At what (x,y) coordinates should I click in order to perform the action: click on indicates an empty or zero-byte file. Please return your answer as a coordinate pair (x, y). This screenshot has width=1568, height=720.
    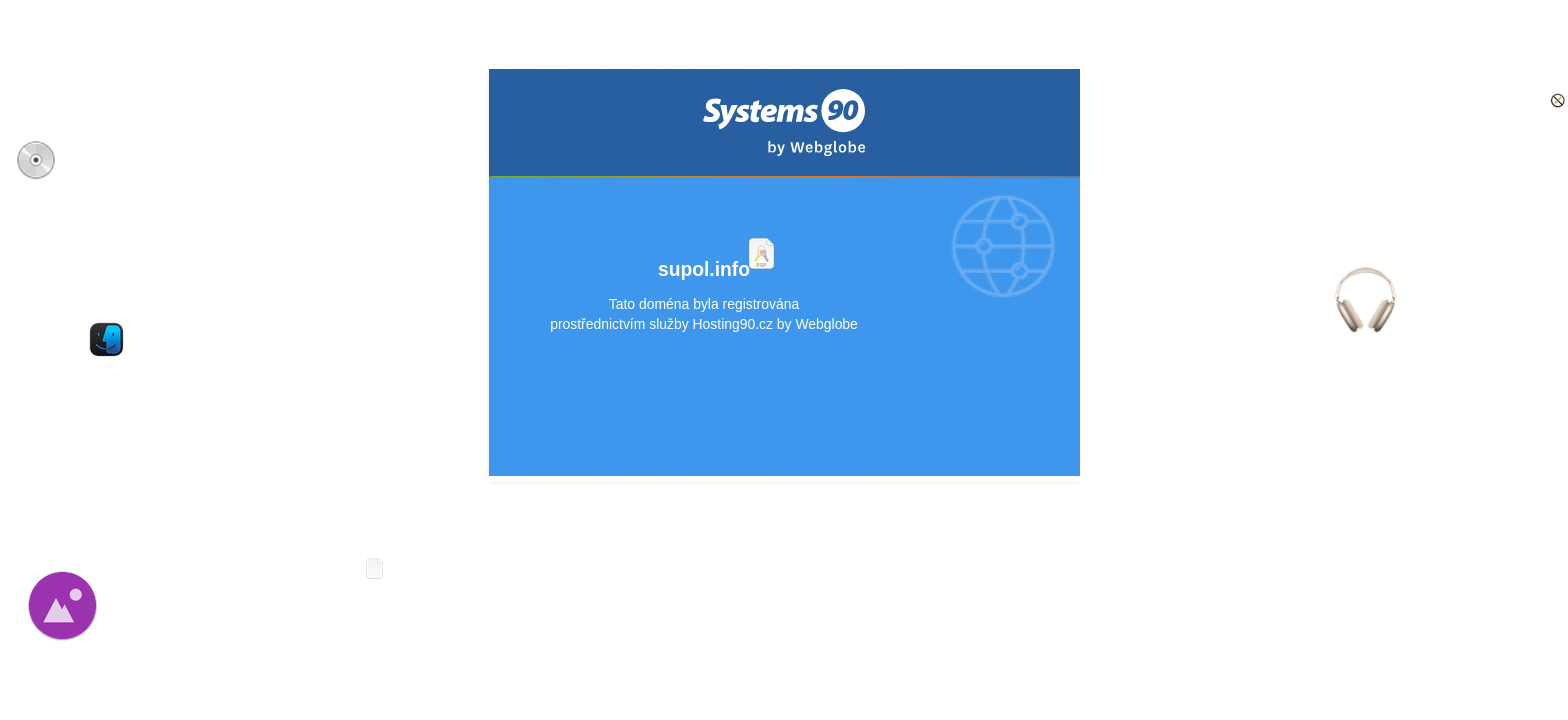
    Looking at the image, I should click on (374, 568).